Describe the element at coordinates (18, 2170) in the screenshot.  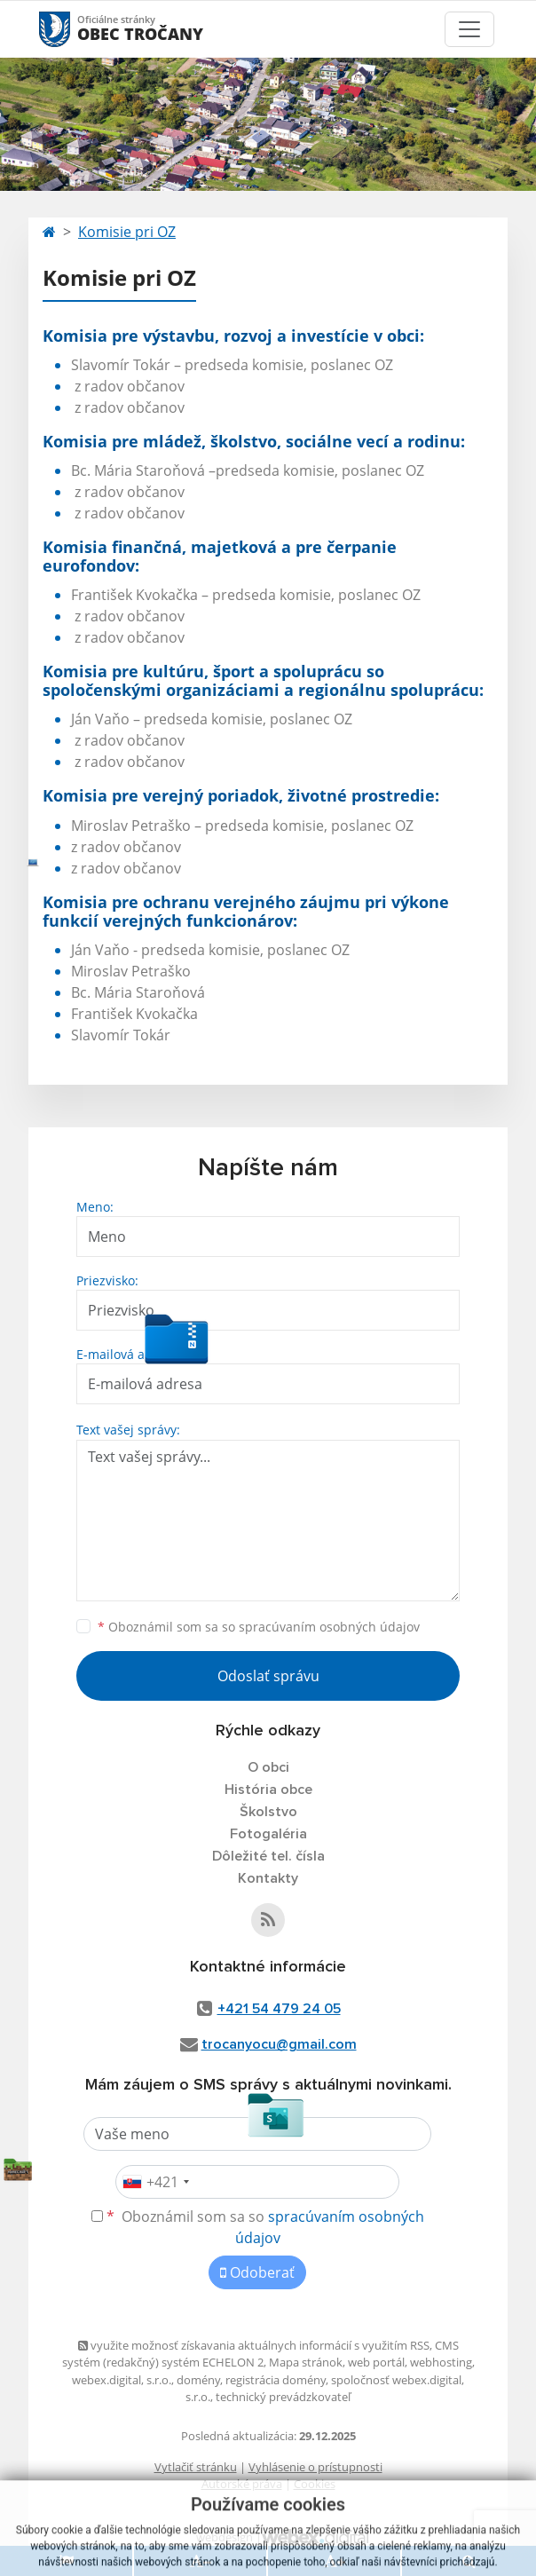
I see `open minecraft game files folder` at that location.